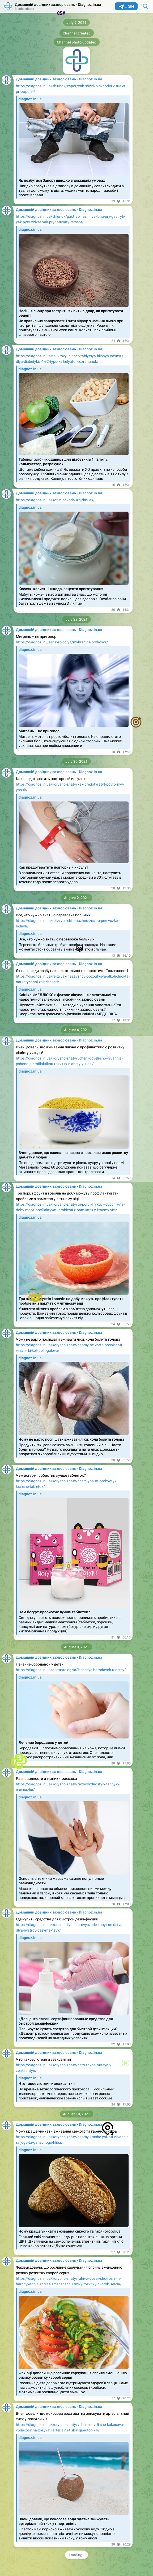  Describe the element at coordinates (108, 2128) in the screenshot. I see `enable fast or instant location tracking` at that location.